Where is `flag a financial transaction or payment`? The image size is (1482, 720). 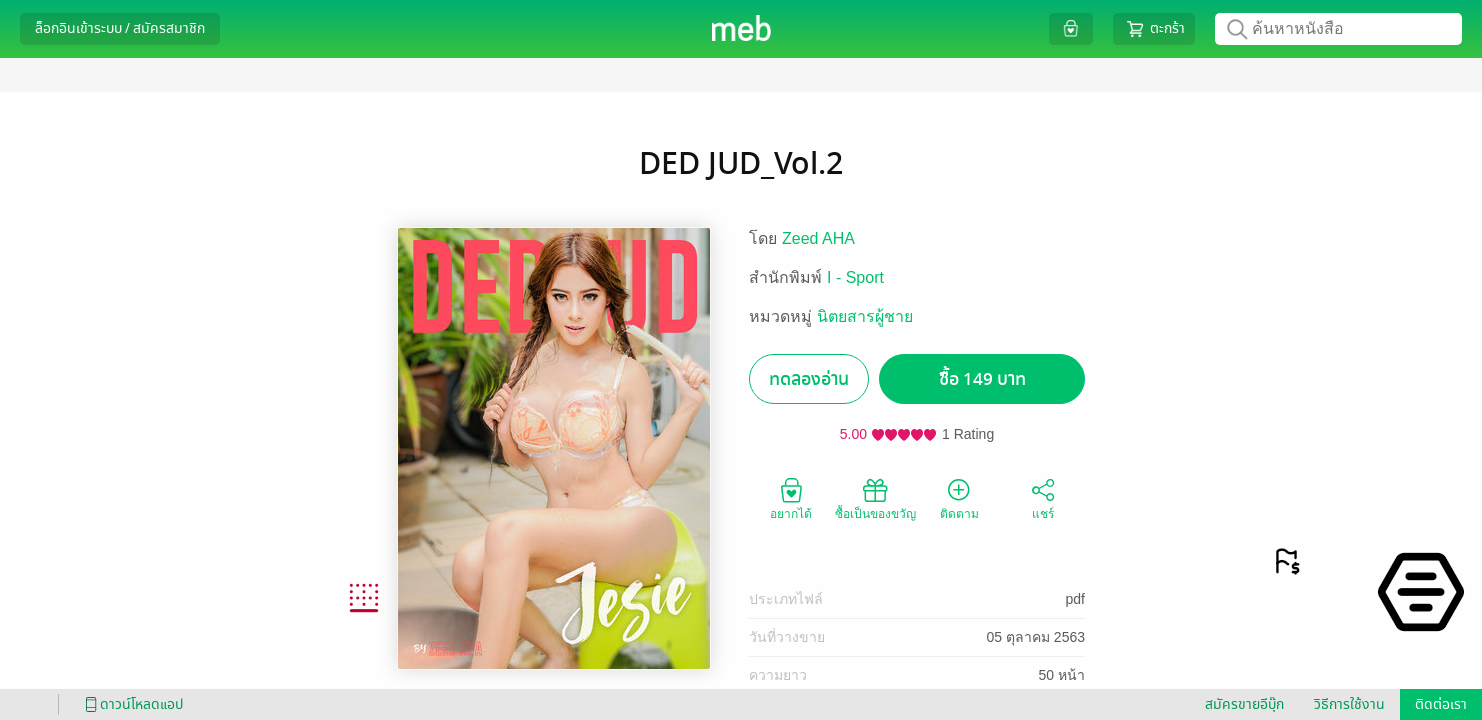
flag a financial transaction or payment is located at coordinates (1286, 560).